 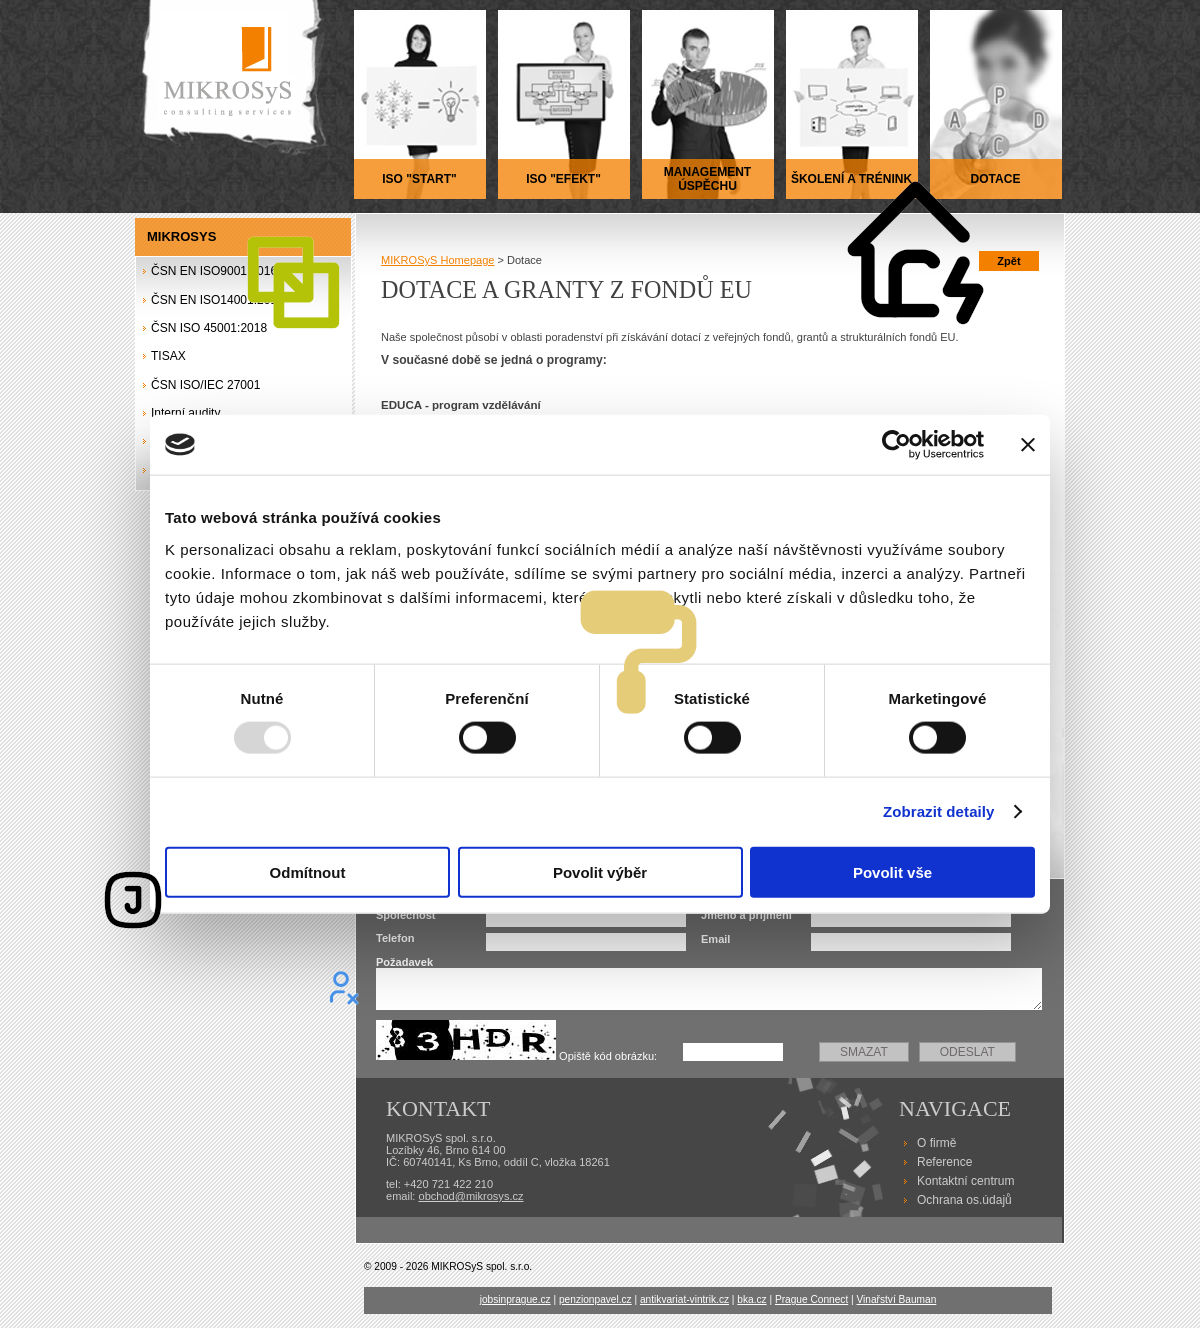 What do you see at coordinates (341, 987) in the screenshot?
I see `remove a user from a list or group` at bounding box center [341, 987].